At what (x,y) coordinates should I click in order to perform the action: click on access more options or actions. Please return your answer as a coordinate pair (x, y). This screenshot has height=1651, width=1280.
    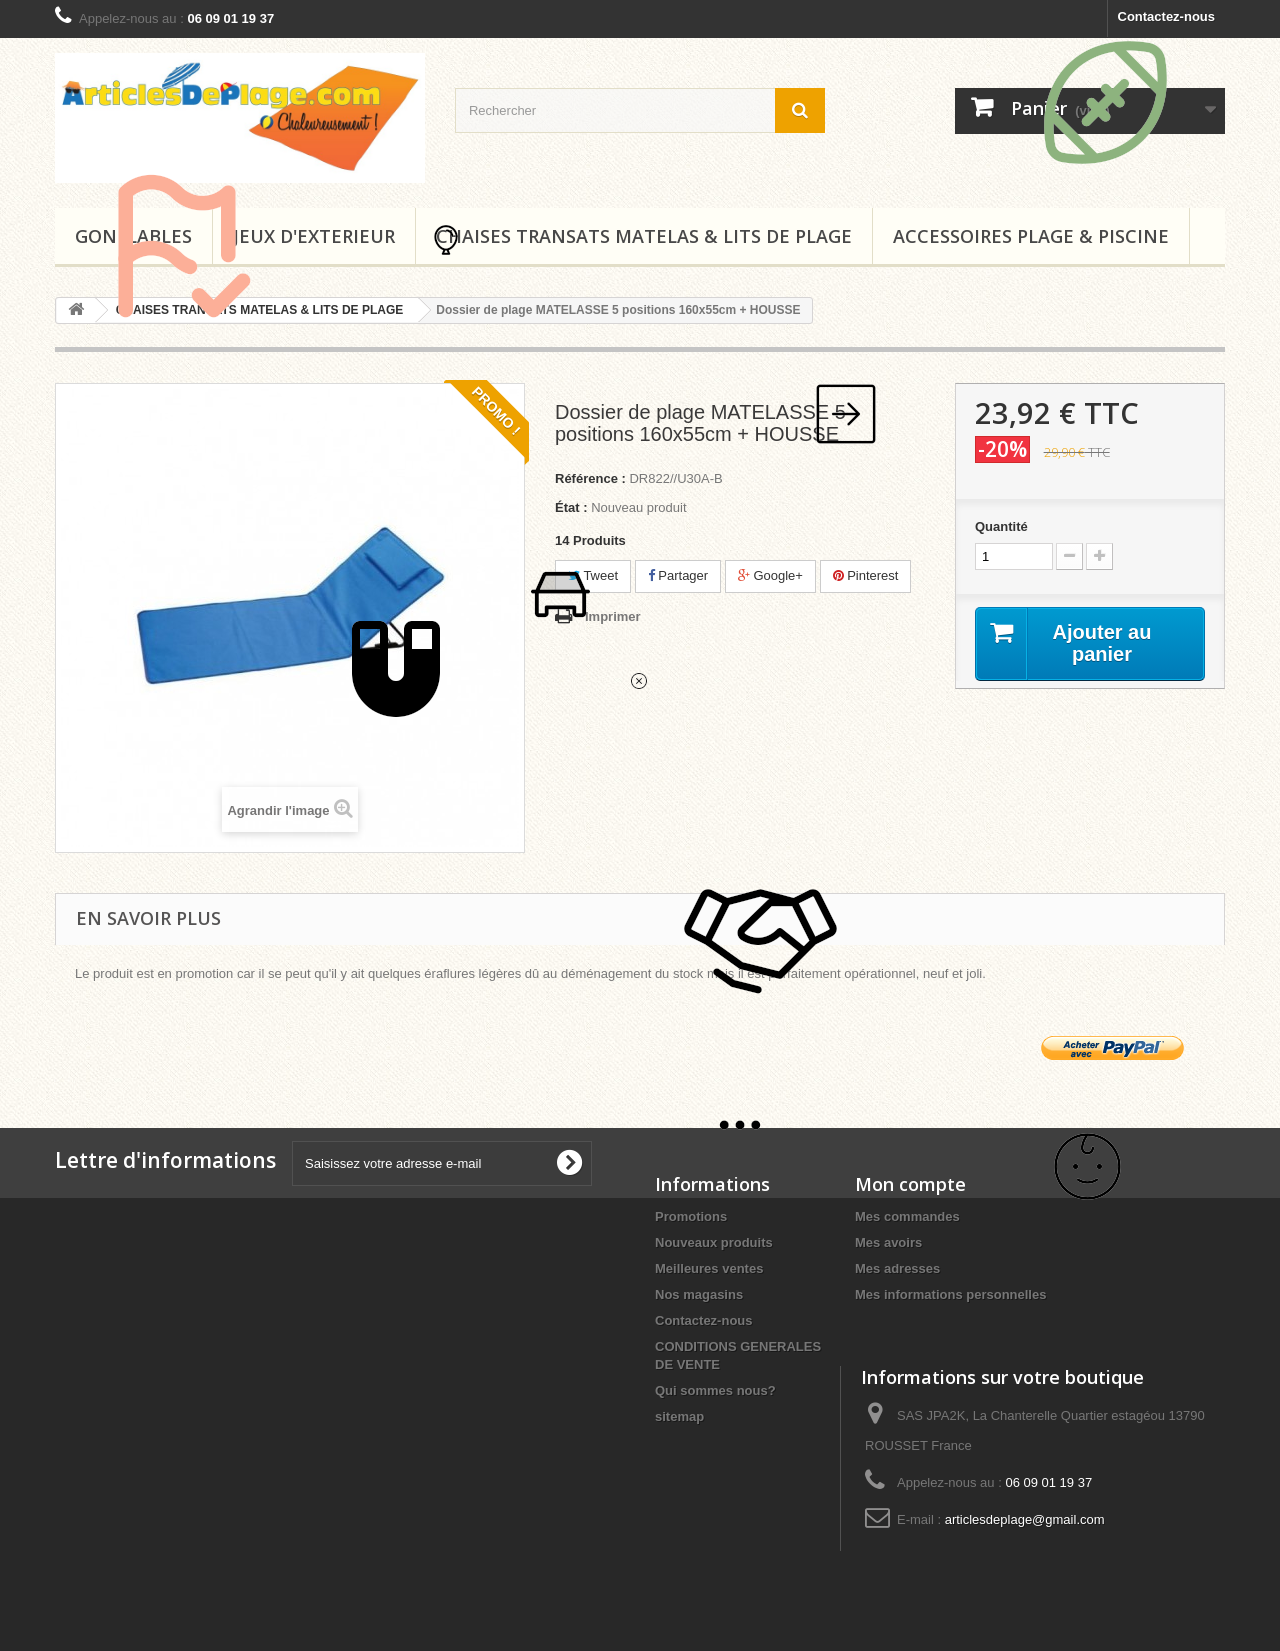
    Looking at the image, I should click on (740, 1125).